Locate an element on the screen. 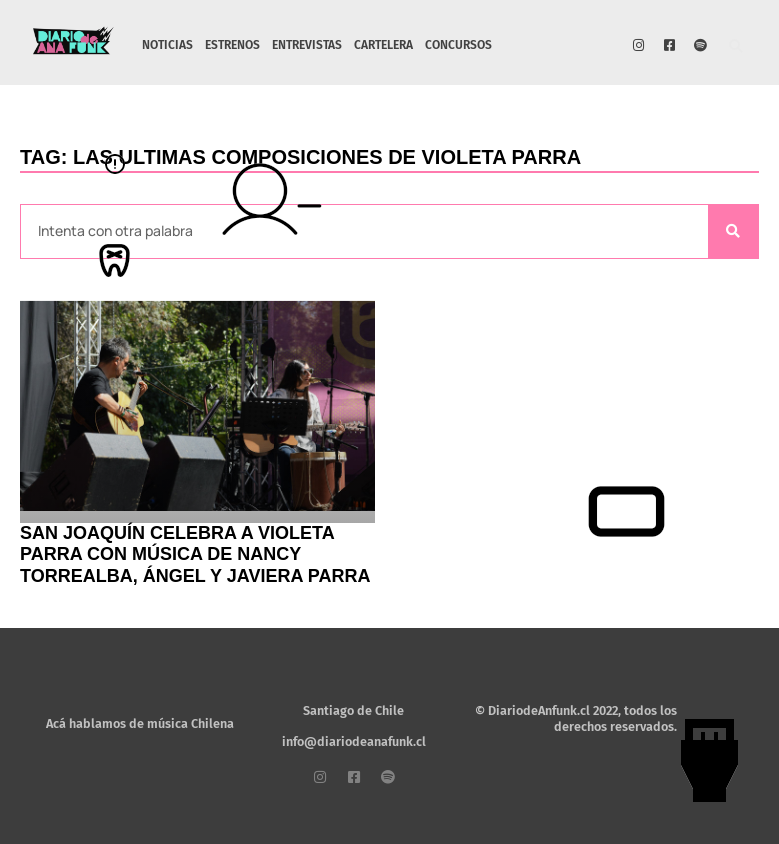 This screenshot has height=844, width=779. configure HDMI input settings is located at coordinates (709, 760).